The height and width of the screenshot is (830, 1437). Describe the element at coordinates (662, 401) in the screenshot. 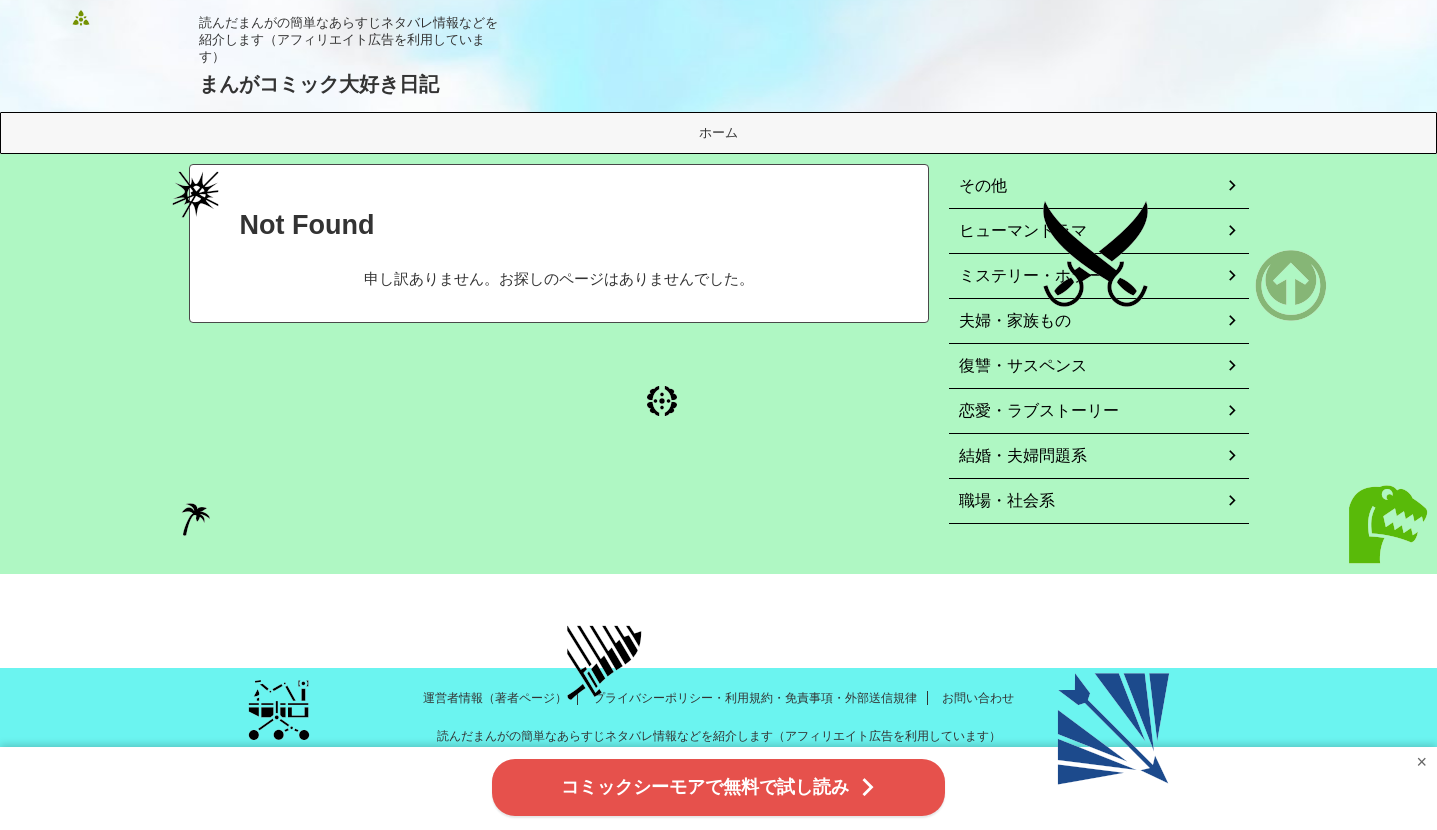

I see `access hive or colony management features` at that location.